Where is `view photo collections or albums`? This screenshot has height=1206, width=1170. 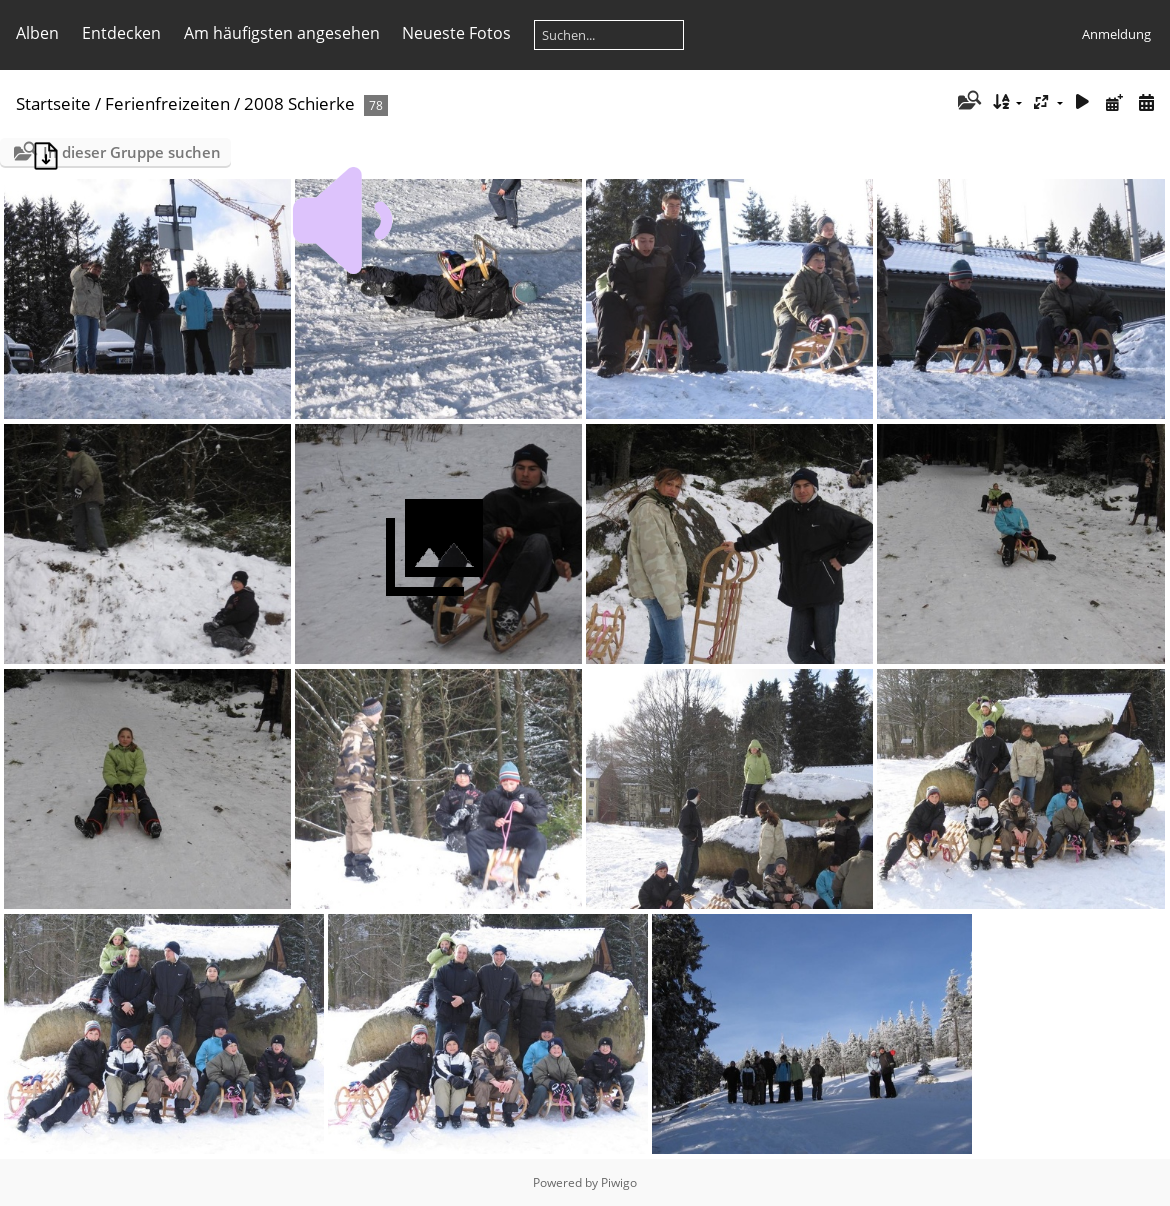 view photo collections or albums is located at coordinates (434, 547).